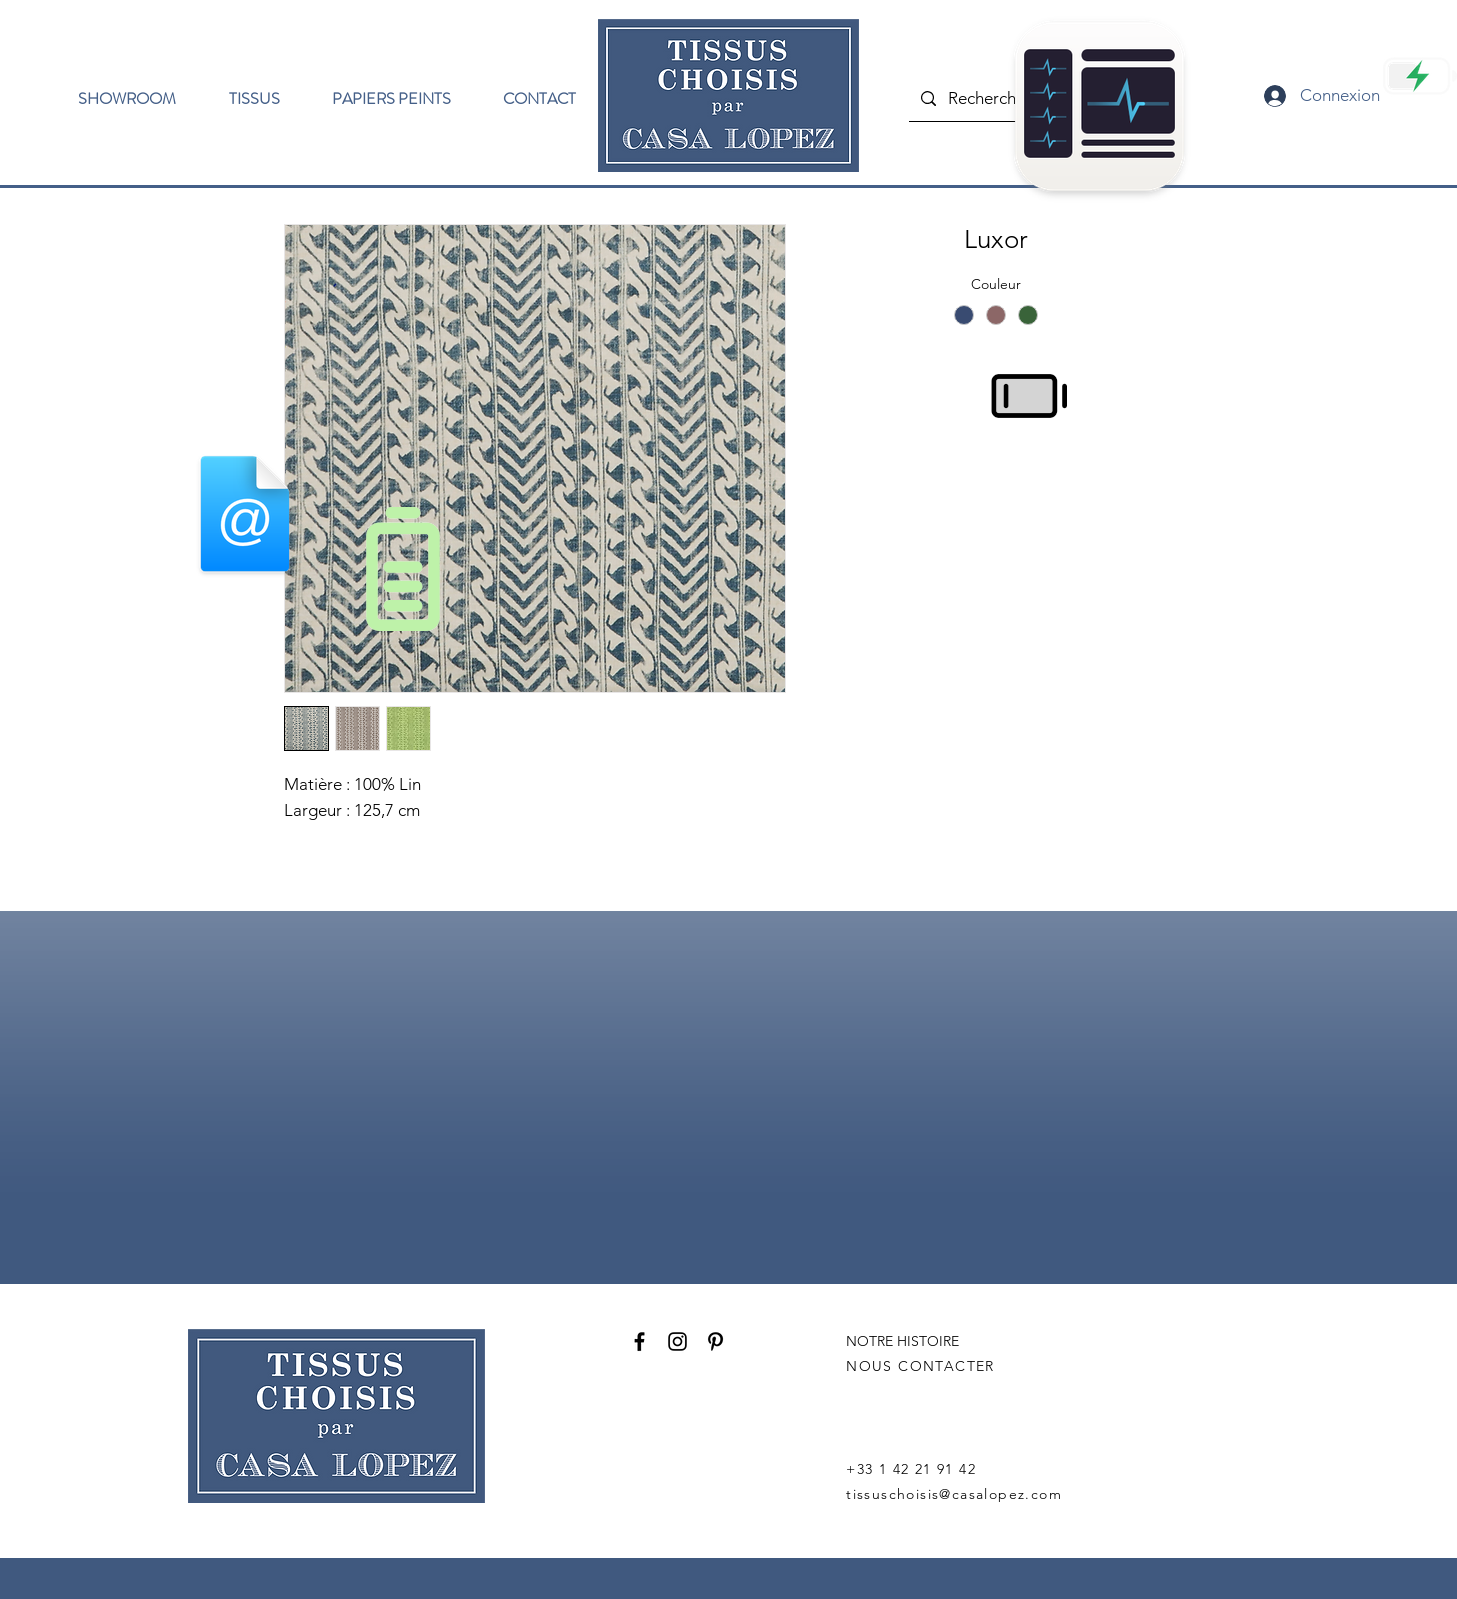  I want to click on indicates low battery level, so click(1028, 396).